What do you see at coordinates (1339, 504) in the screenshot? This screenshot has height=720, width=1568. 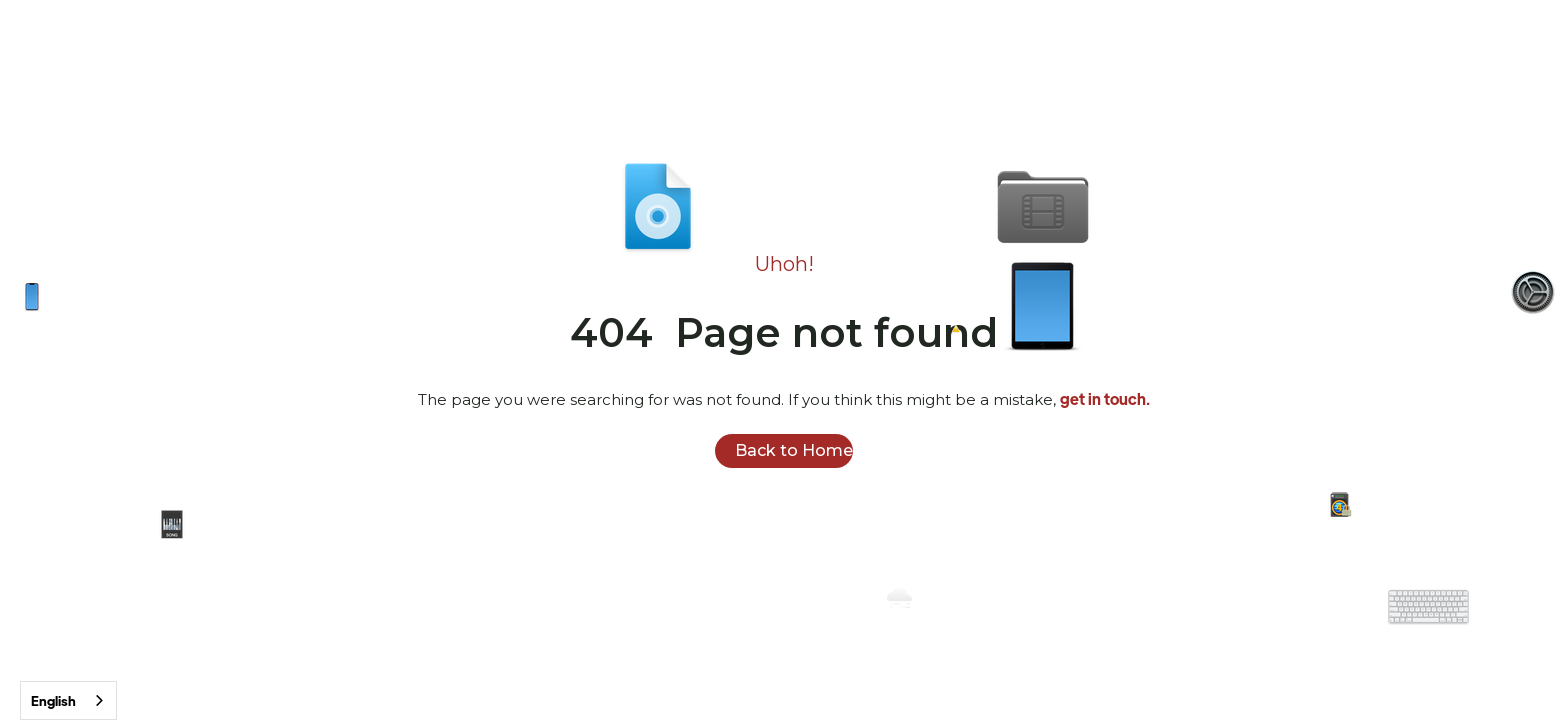 I see `locked RAID 4 storage array` at bounding box center [1339, 504].